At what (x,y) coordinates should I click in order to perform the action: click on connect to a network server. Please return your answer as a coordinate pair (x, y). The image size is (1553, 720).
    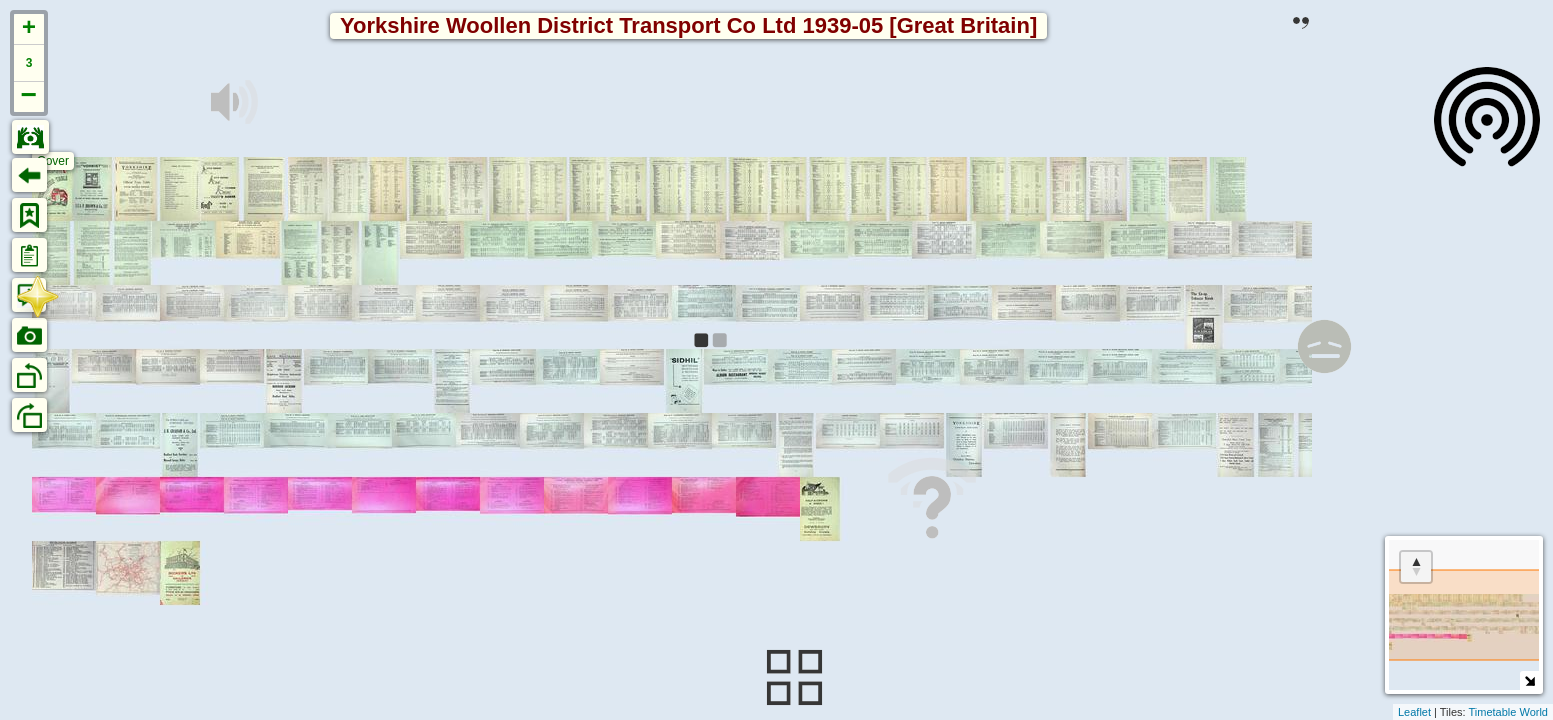
    Looking at the image, I should click on (1487, 120).